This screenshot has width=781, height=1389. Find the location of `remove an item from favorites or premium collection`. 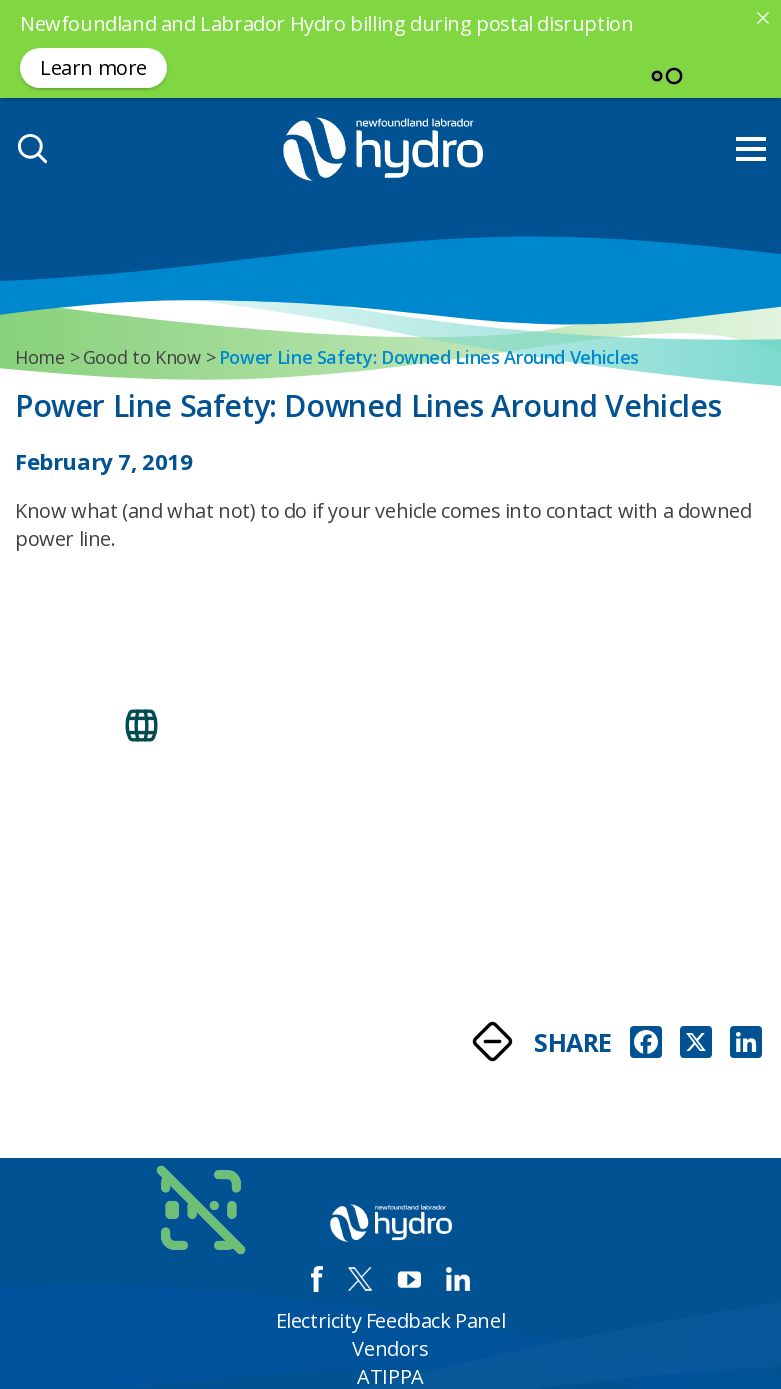

remove an item from favorites or premium collection is located at coordinates (492, 1041).